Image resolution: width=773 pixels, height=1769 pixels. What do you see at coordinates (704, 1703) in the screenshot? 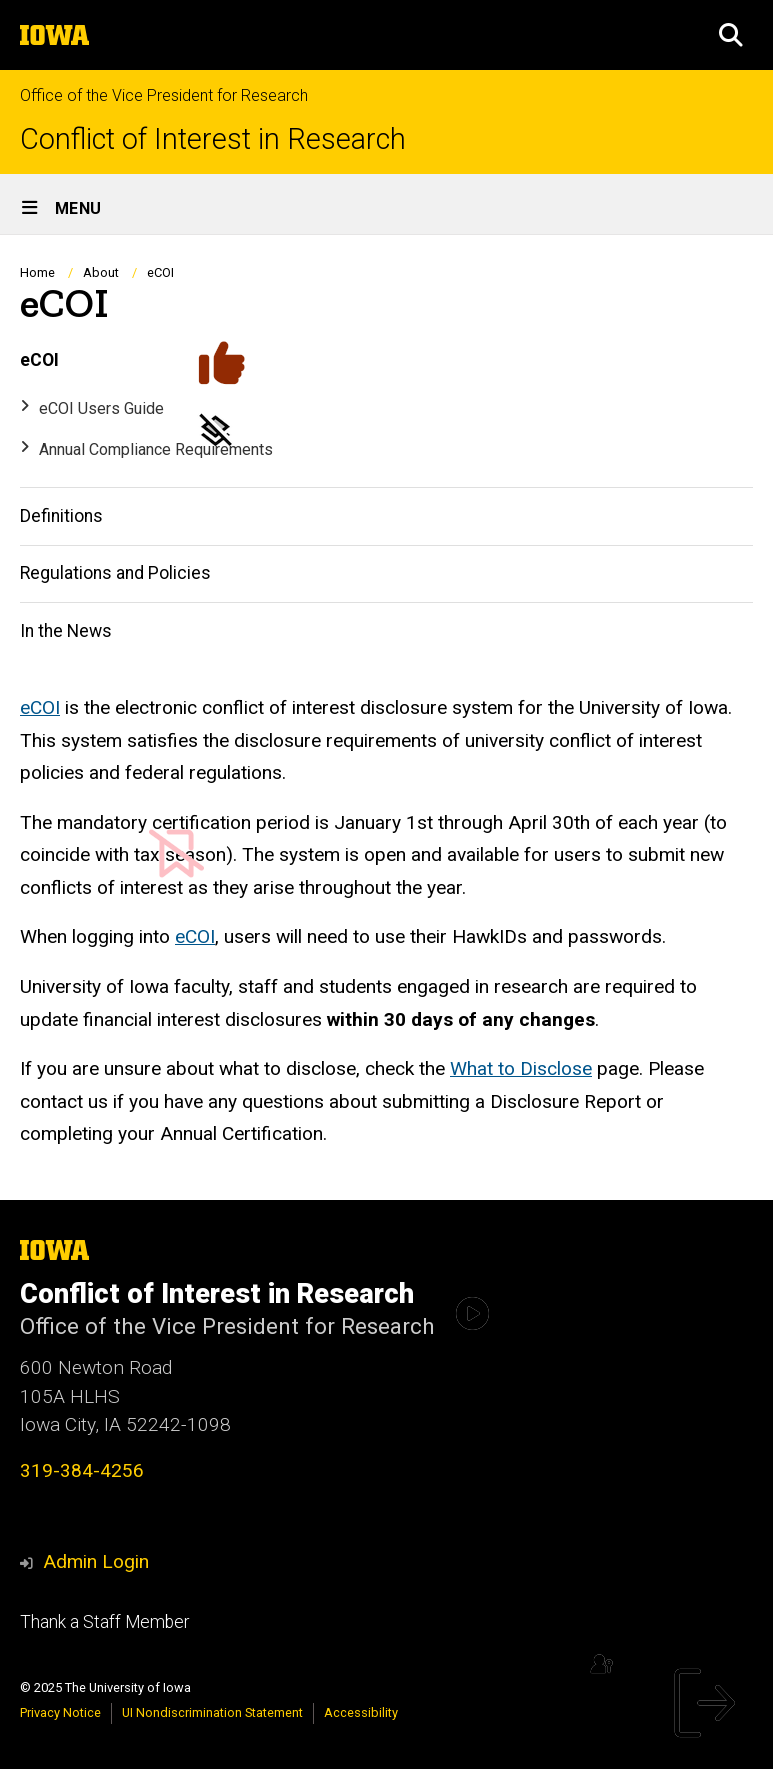
I see `sign out of your account` at bounding box center [704, 1703].